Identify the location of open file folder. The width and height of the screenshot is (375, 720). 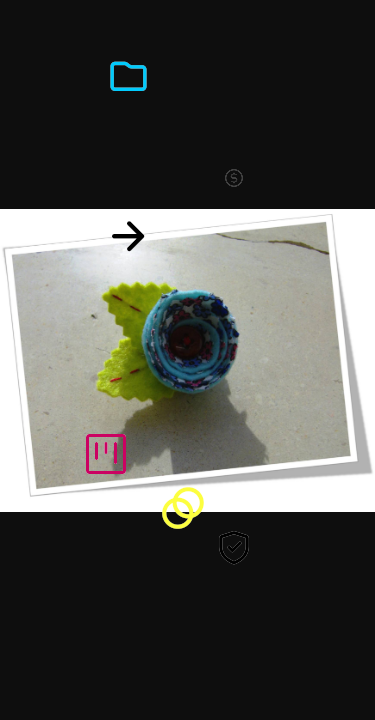
(128, 77).